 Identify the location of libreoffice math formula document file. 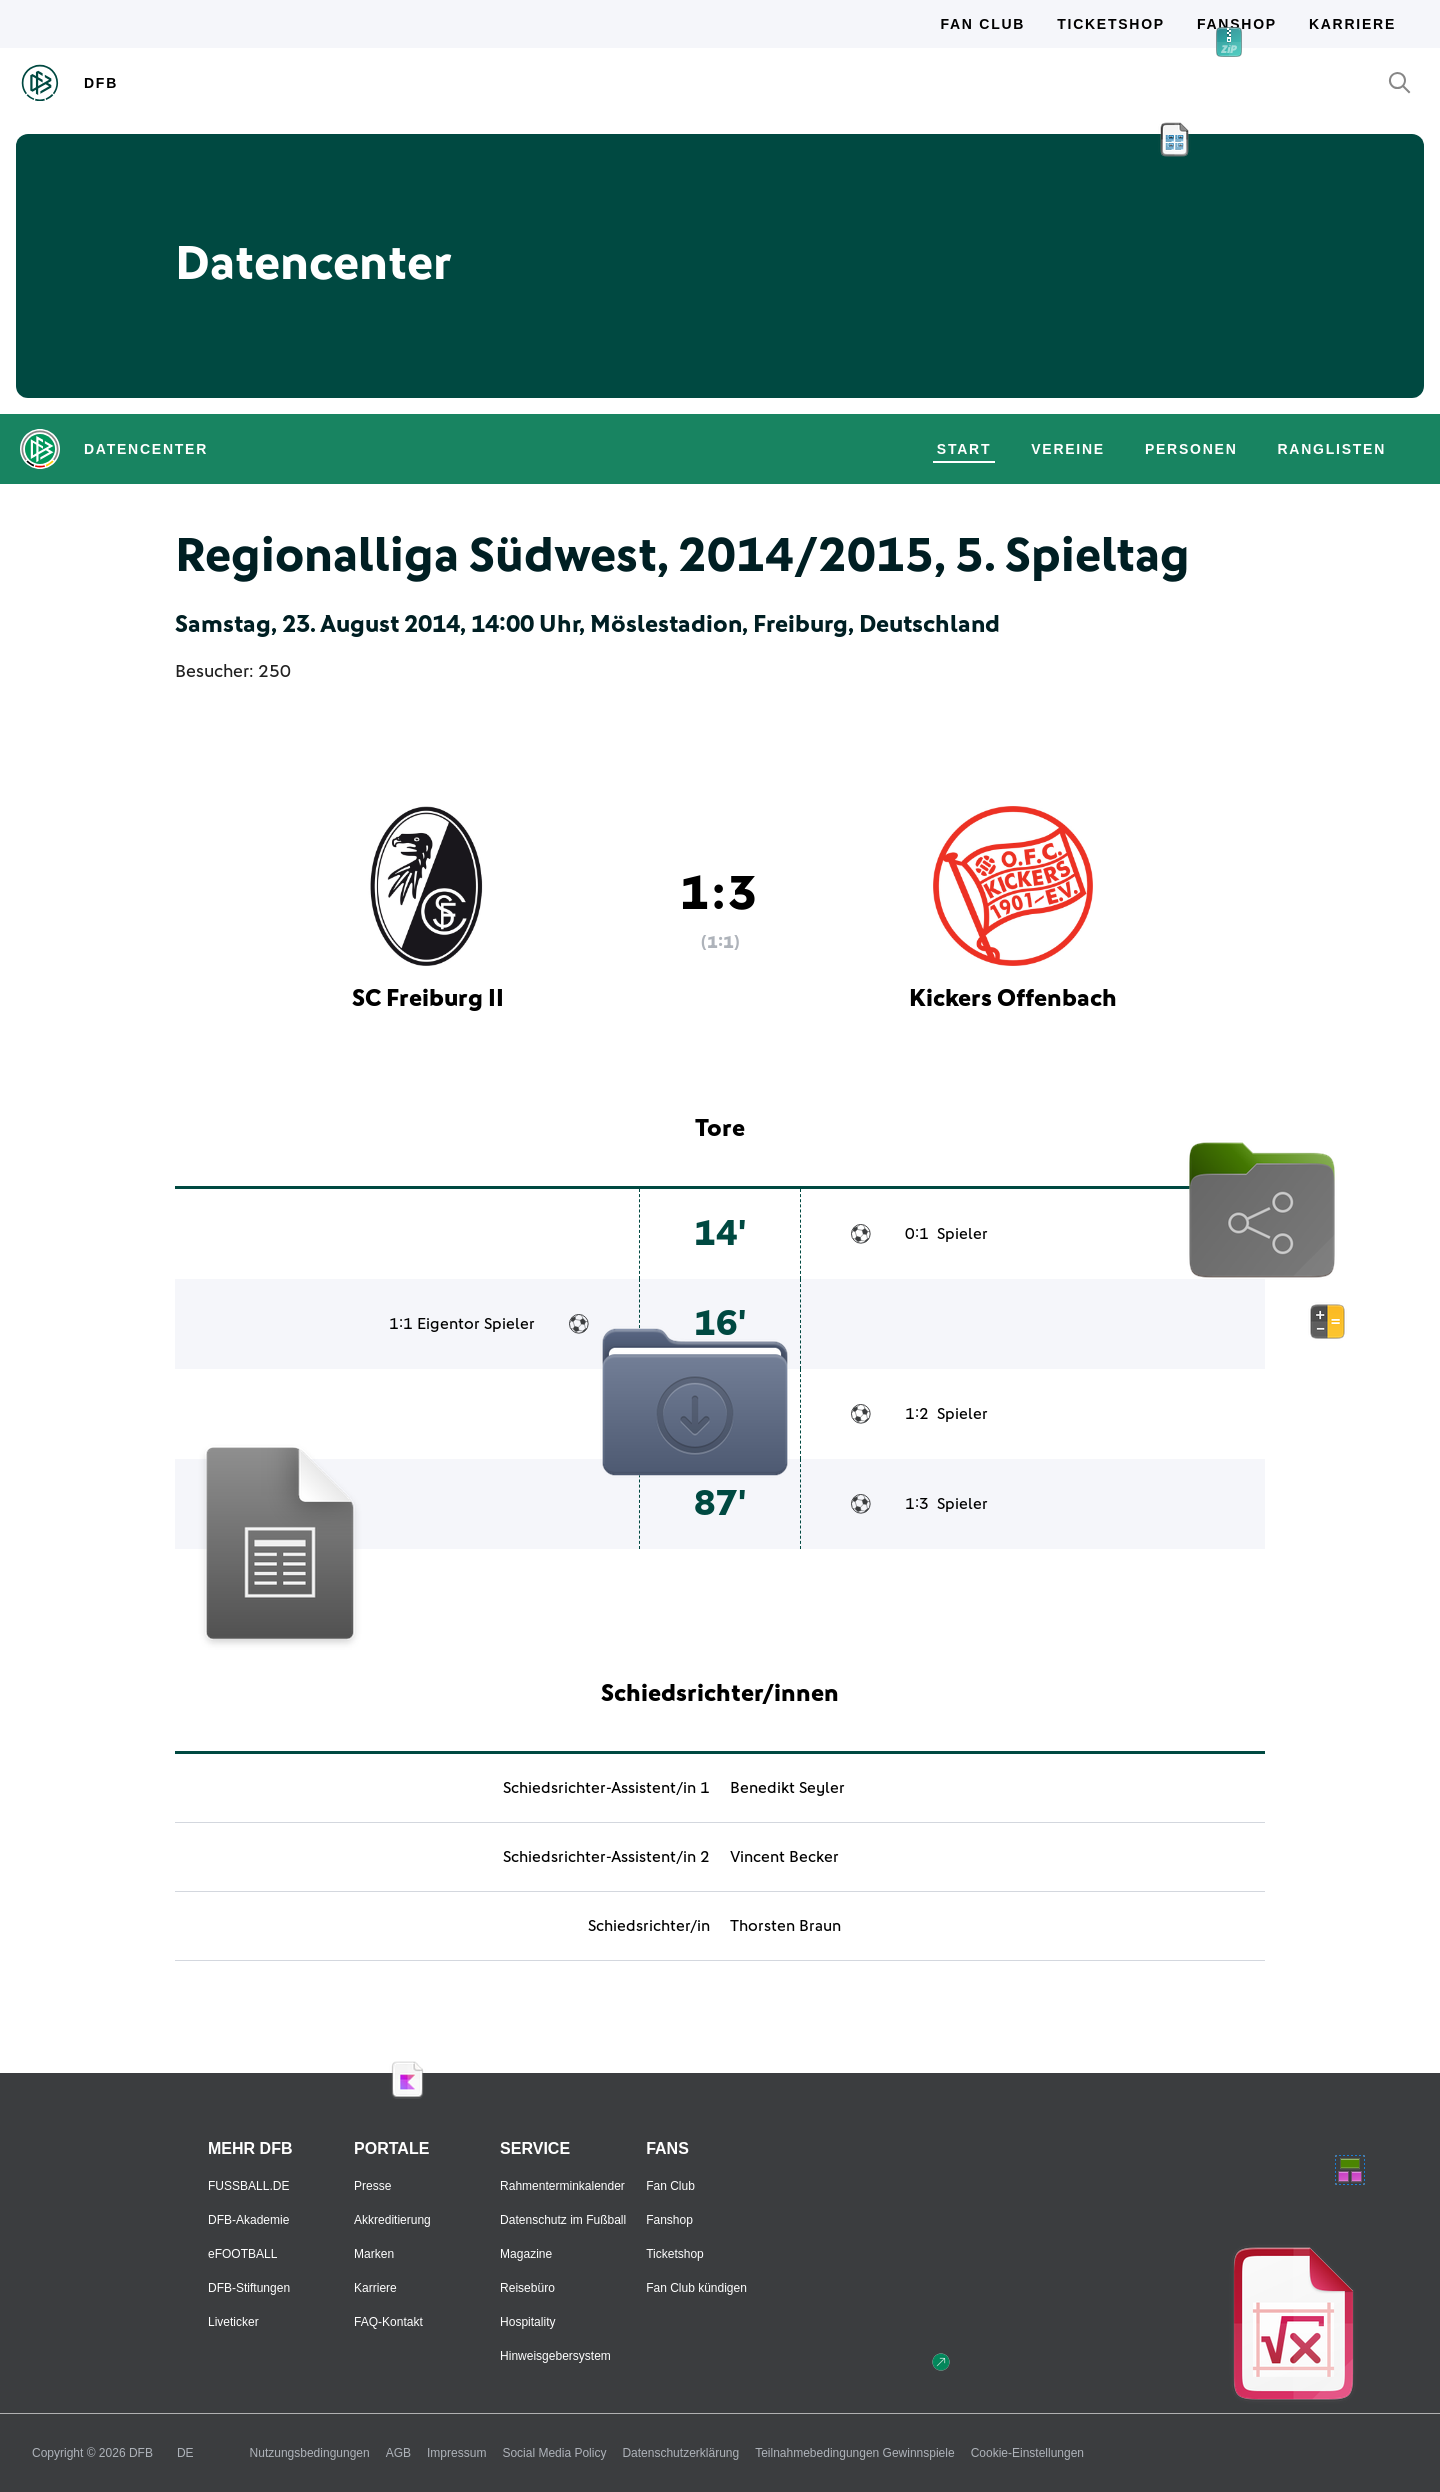
(1293, 2323).